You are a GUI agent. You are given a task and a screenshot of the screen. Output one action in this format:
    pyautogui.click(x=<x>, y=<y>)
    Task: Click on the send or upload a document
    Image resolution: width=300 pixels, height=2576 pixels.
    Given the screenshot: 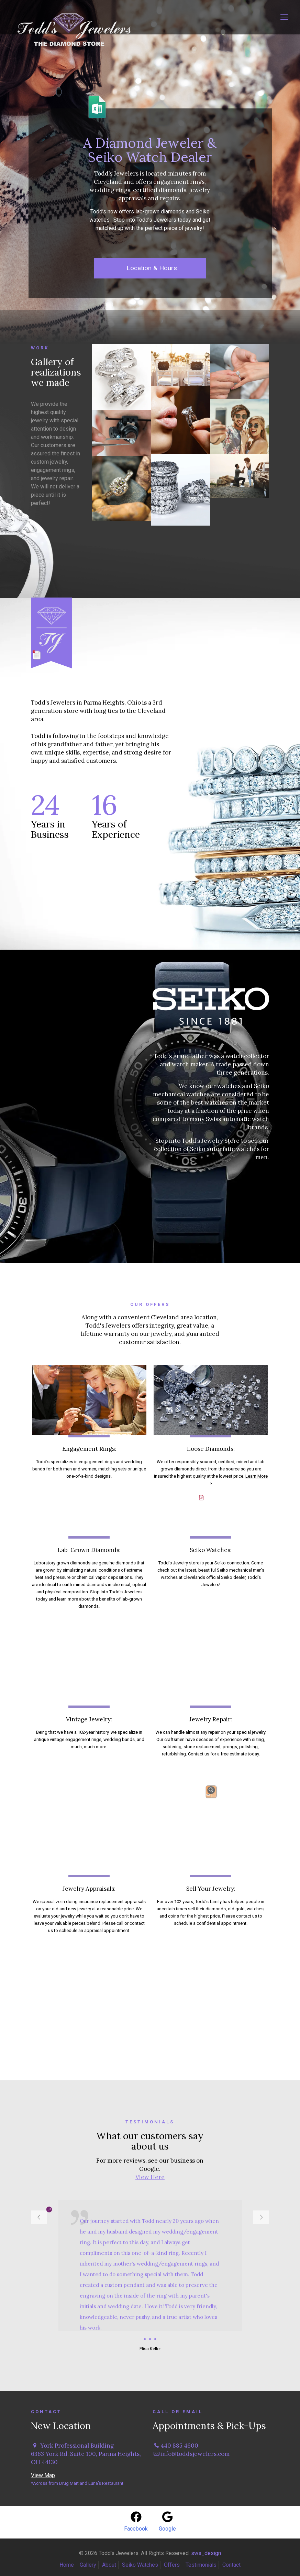 What is the action you would take?
    pyautogui.click(x=37, y=655)
    